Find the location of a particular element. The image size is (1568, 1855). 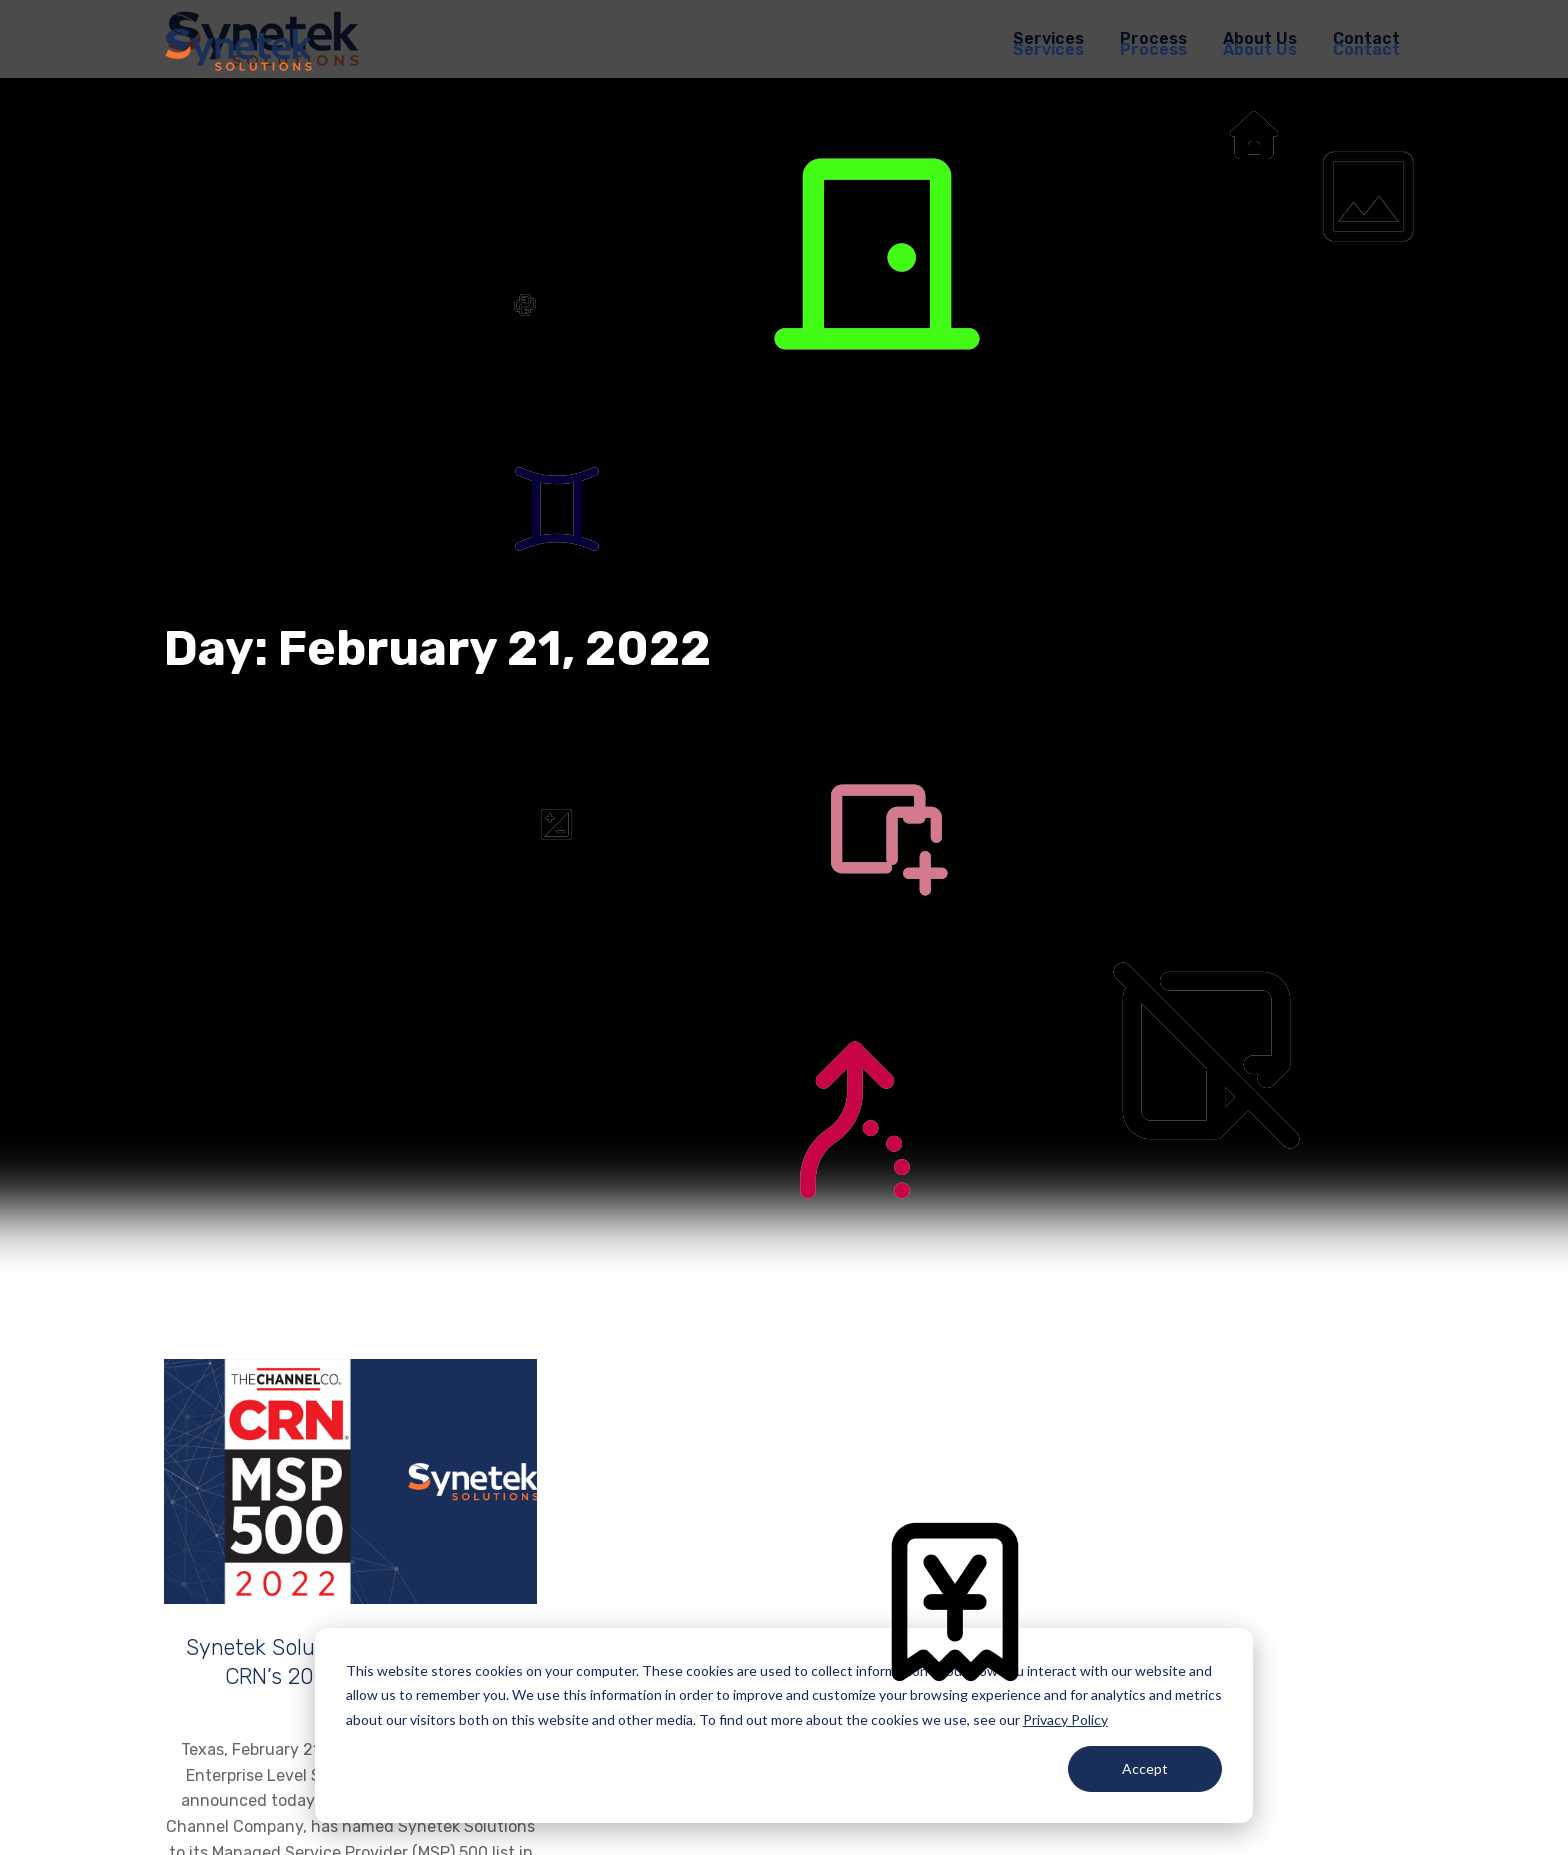

notes feature is disabled or unavailable is located at coordinates (1206, 1055).